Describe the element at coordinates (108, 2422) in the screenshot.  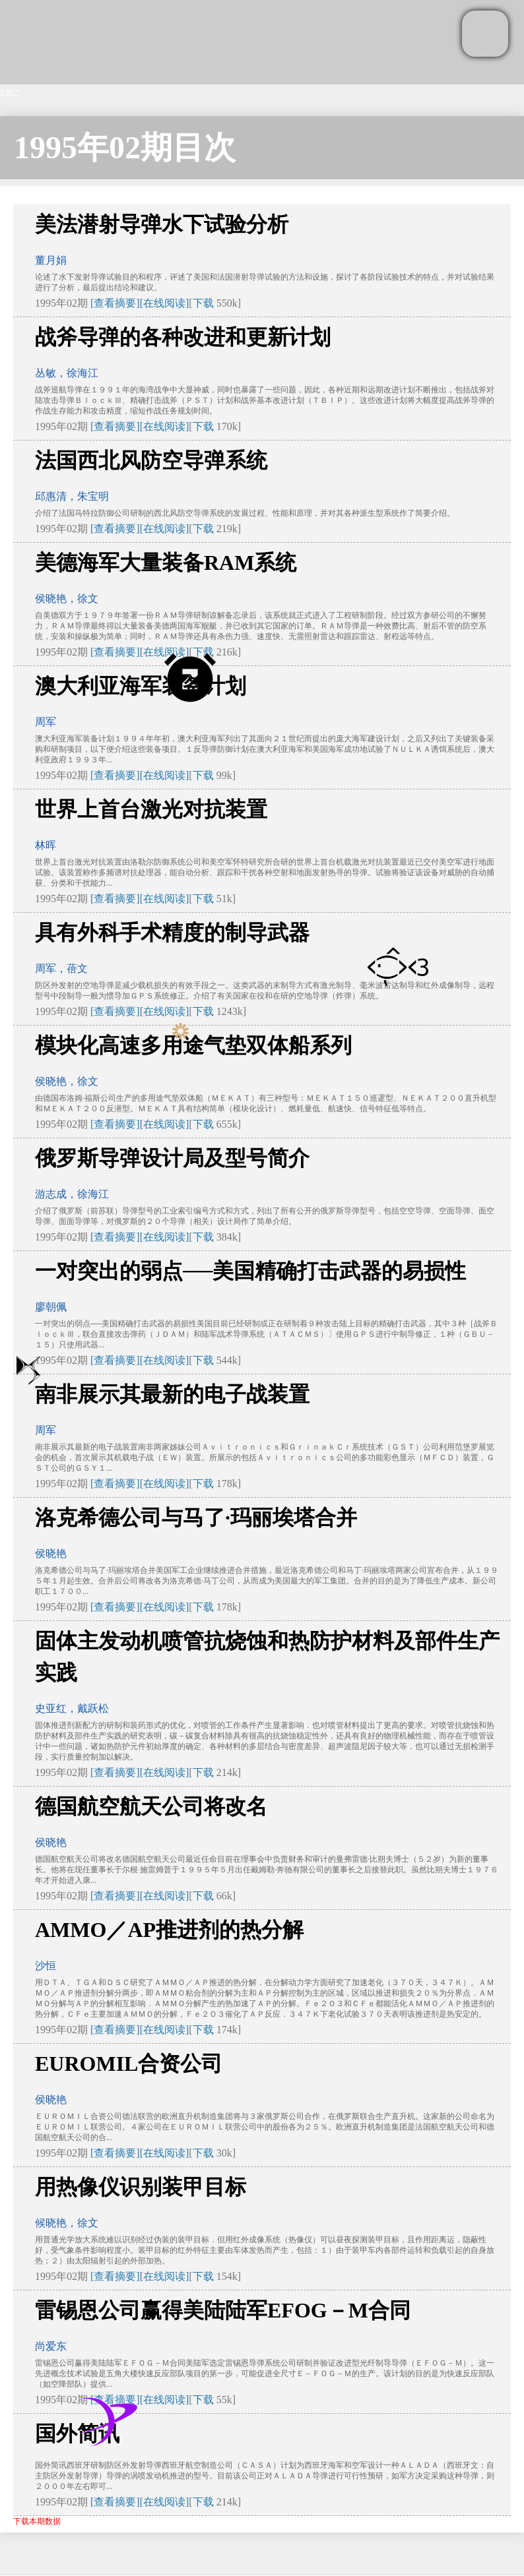
I see `visit The Planetary Society website` at that location.